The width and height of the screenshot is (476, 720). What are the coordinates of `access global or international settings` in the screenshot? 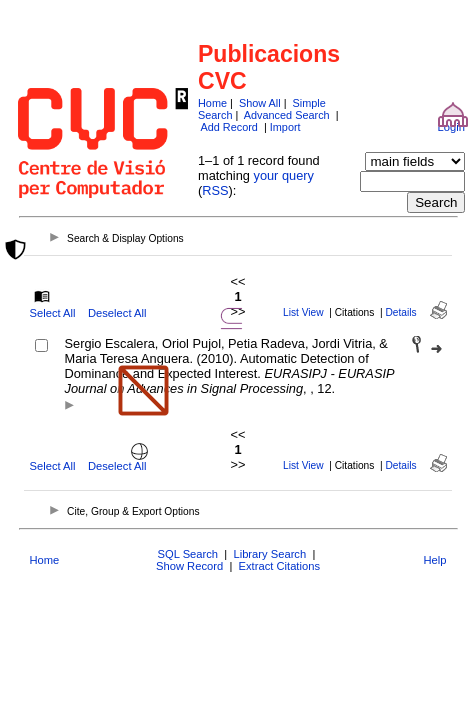 It's located at (139, 451).